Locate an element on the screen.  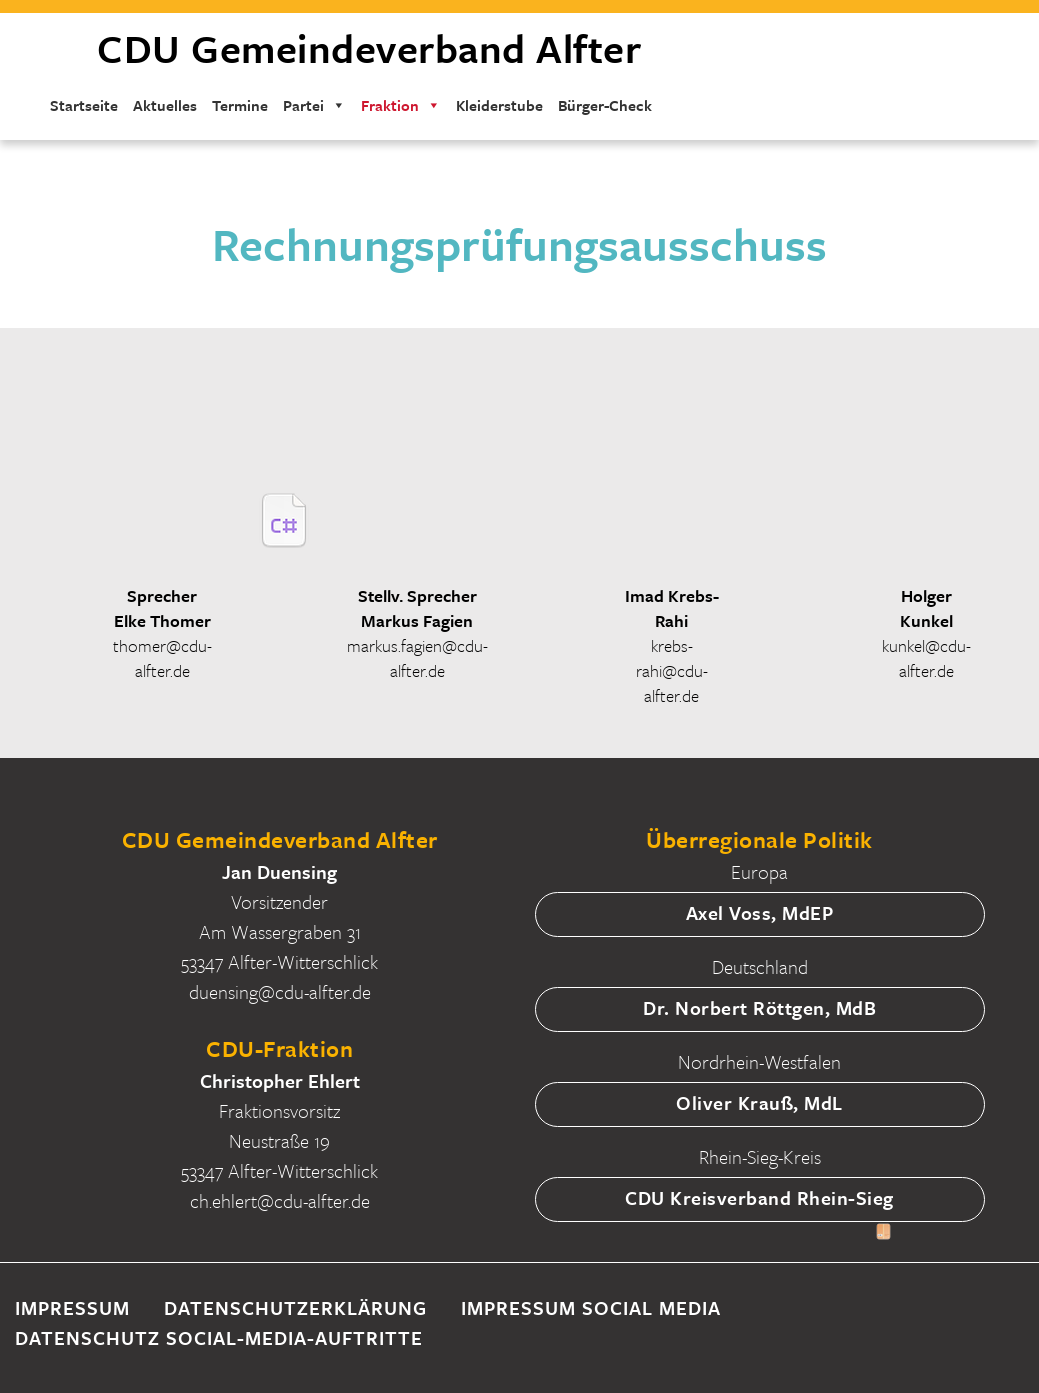
a package or archive file type is located at coordinates (883, 1231).